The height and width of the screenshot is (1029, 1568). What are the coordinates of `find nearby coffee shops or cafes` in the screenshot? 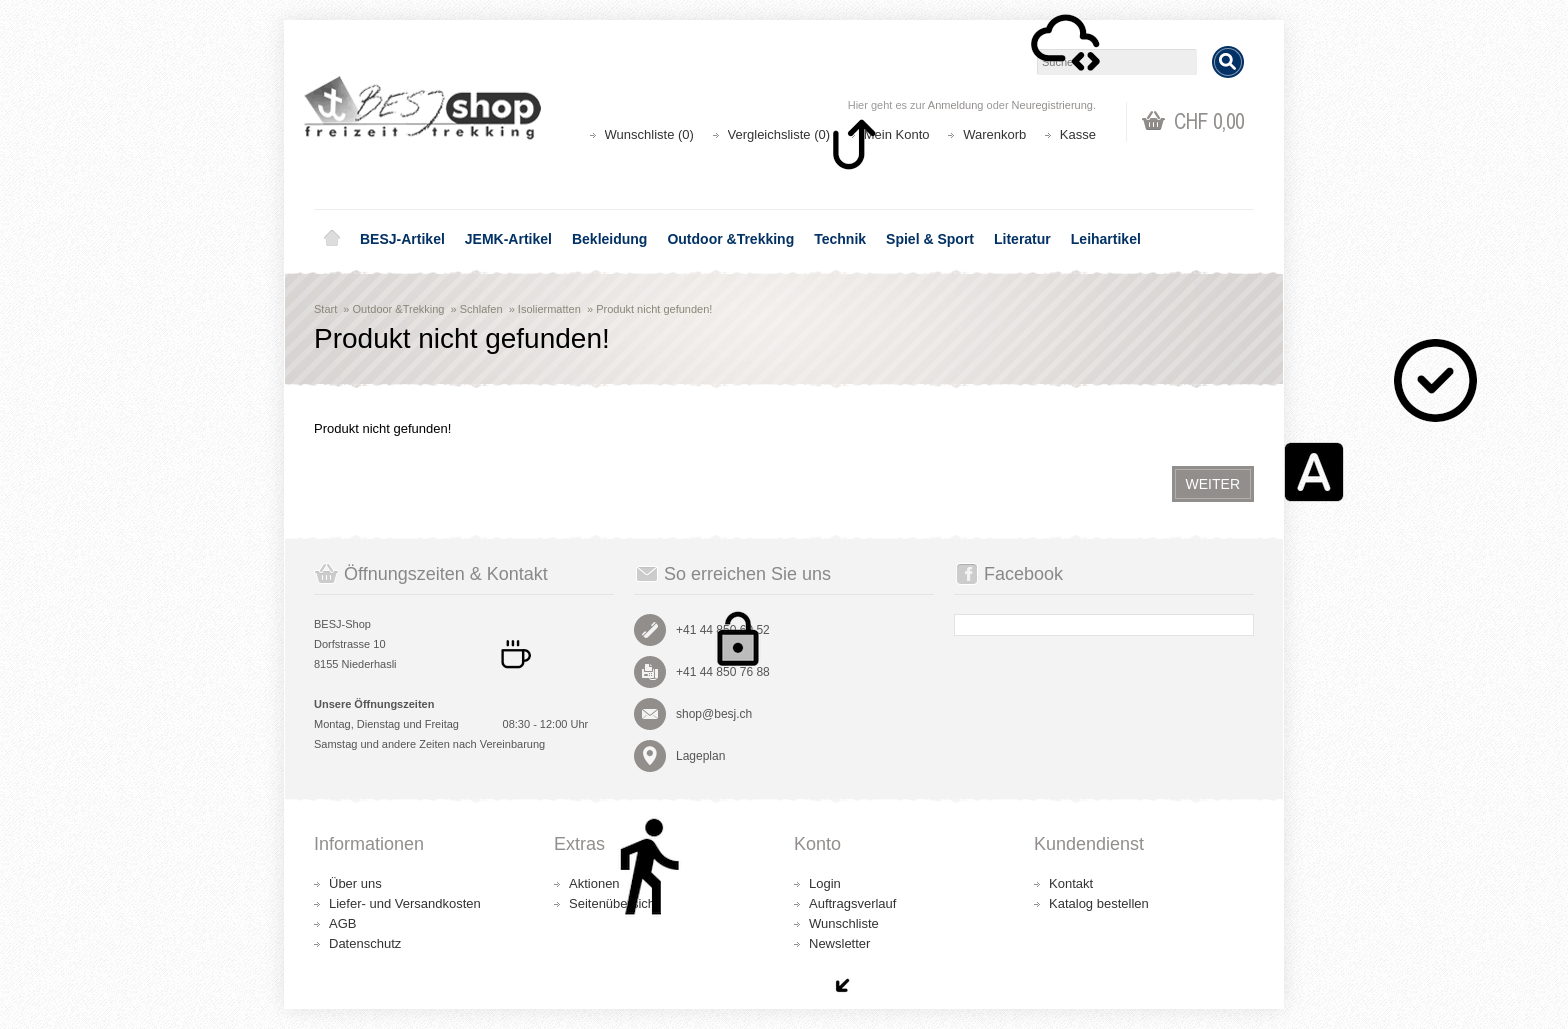 It's located at (515, 655).